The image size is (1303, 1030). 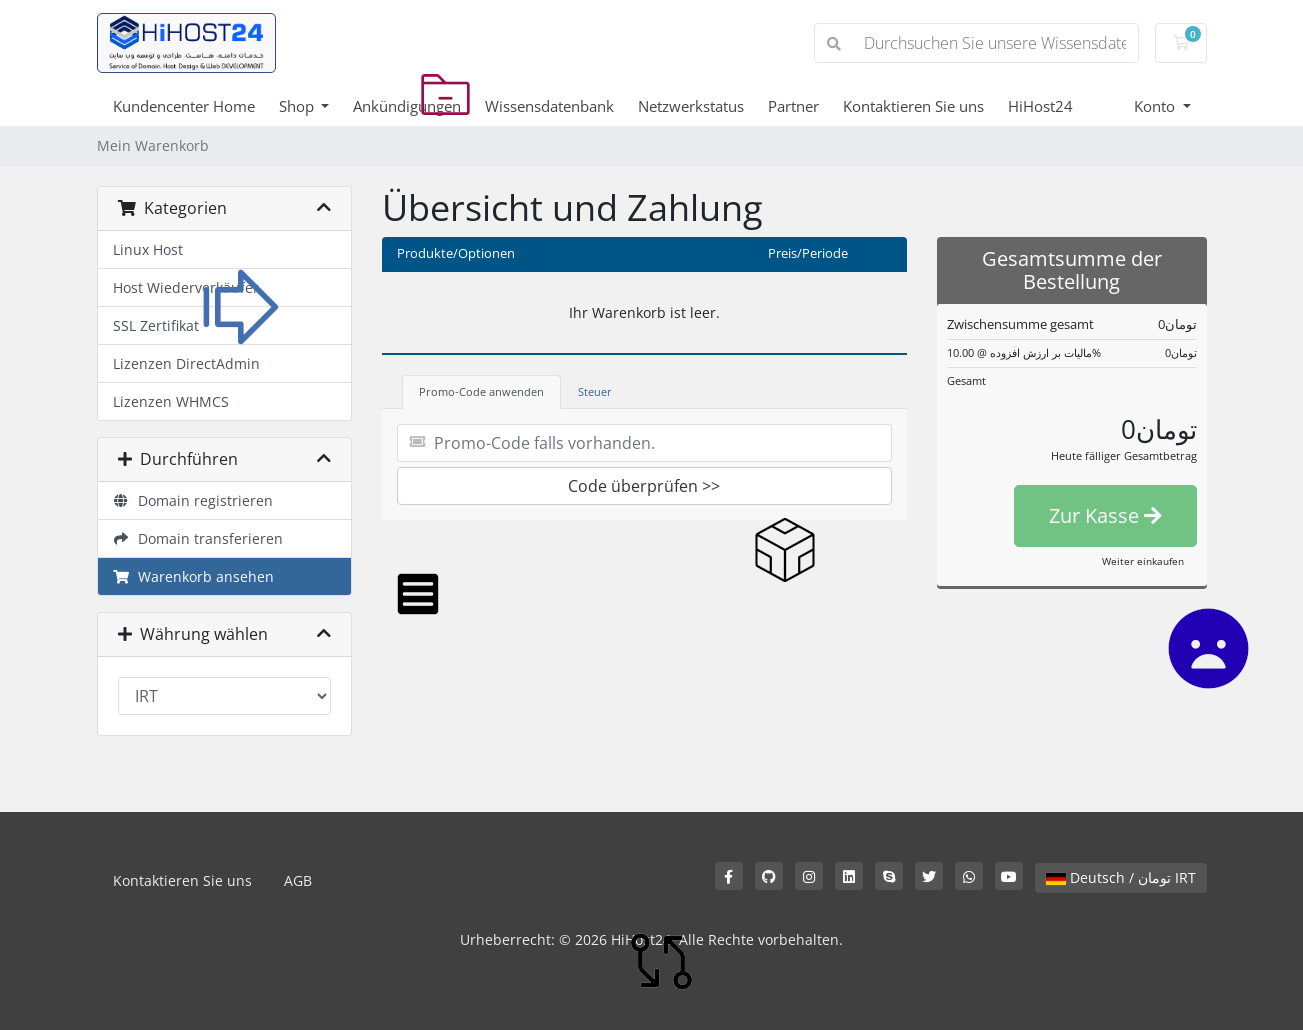 What do you see at coordinates (1208, 648) in the screenshot?
I see `leave negative feedback or reaction` at bounding box center [1208, 648].